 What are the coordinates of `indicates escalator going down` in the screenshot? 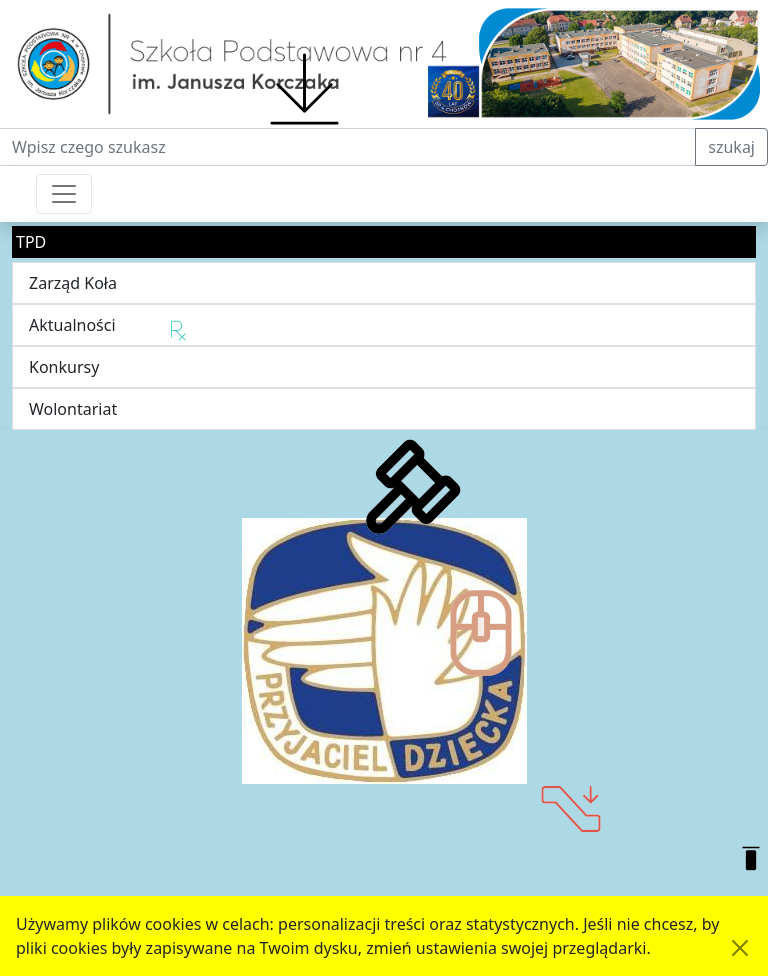 It's located at (571, 809).